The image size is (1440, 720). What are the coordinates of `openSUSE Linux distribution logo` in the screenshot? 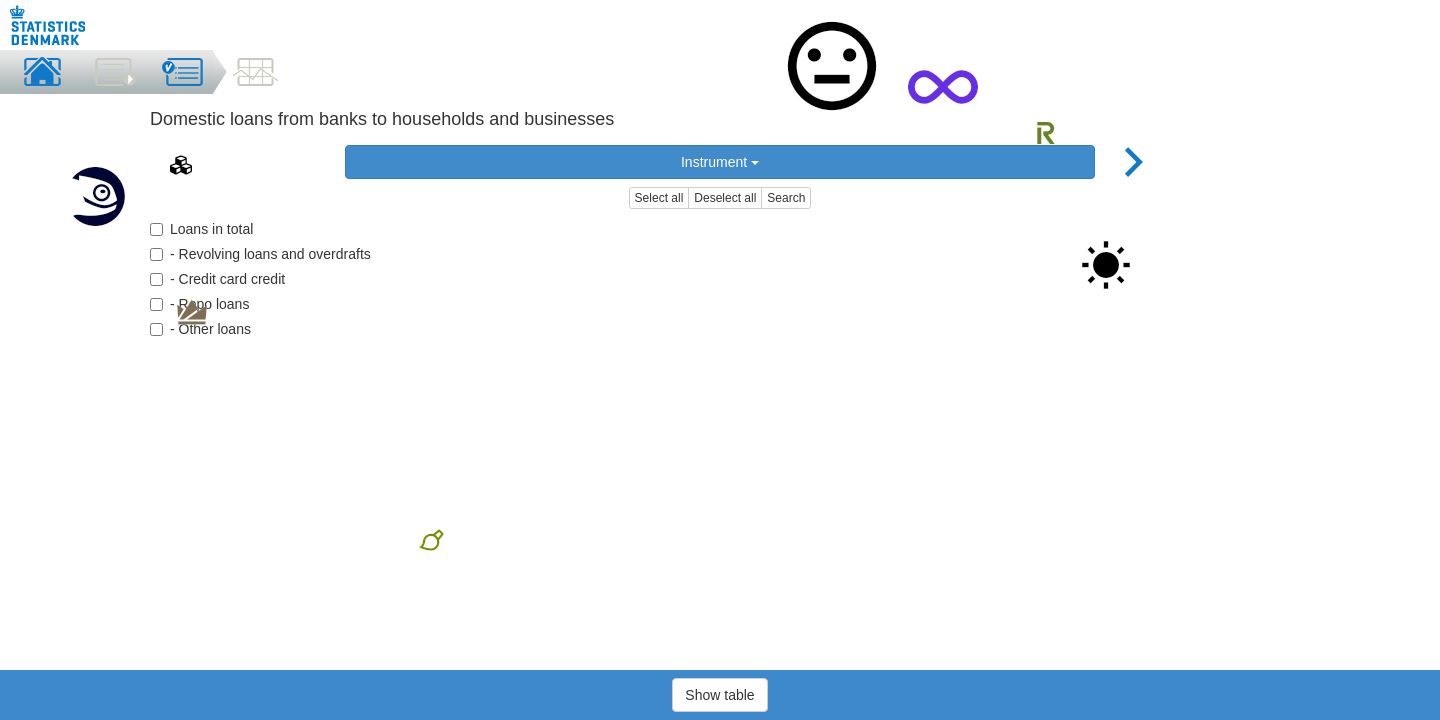 It's located at (98, 196).